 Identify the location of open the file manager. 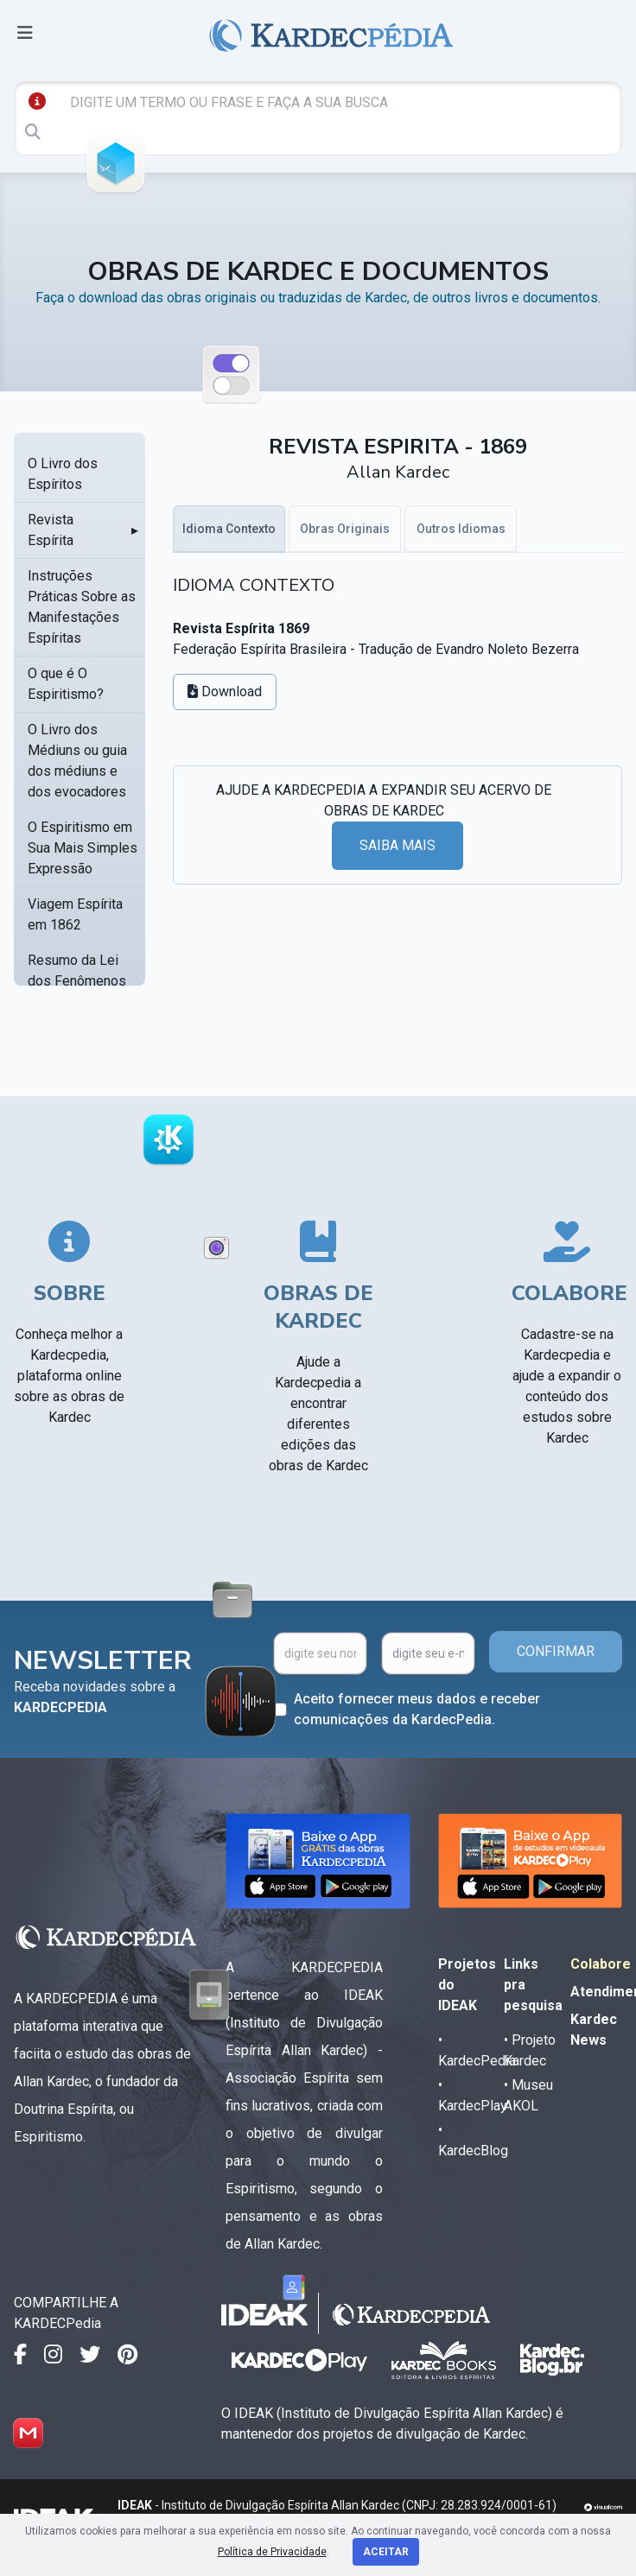
(232, 1600).